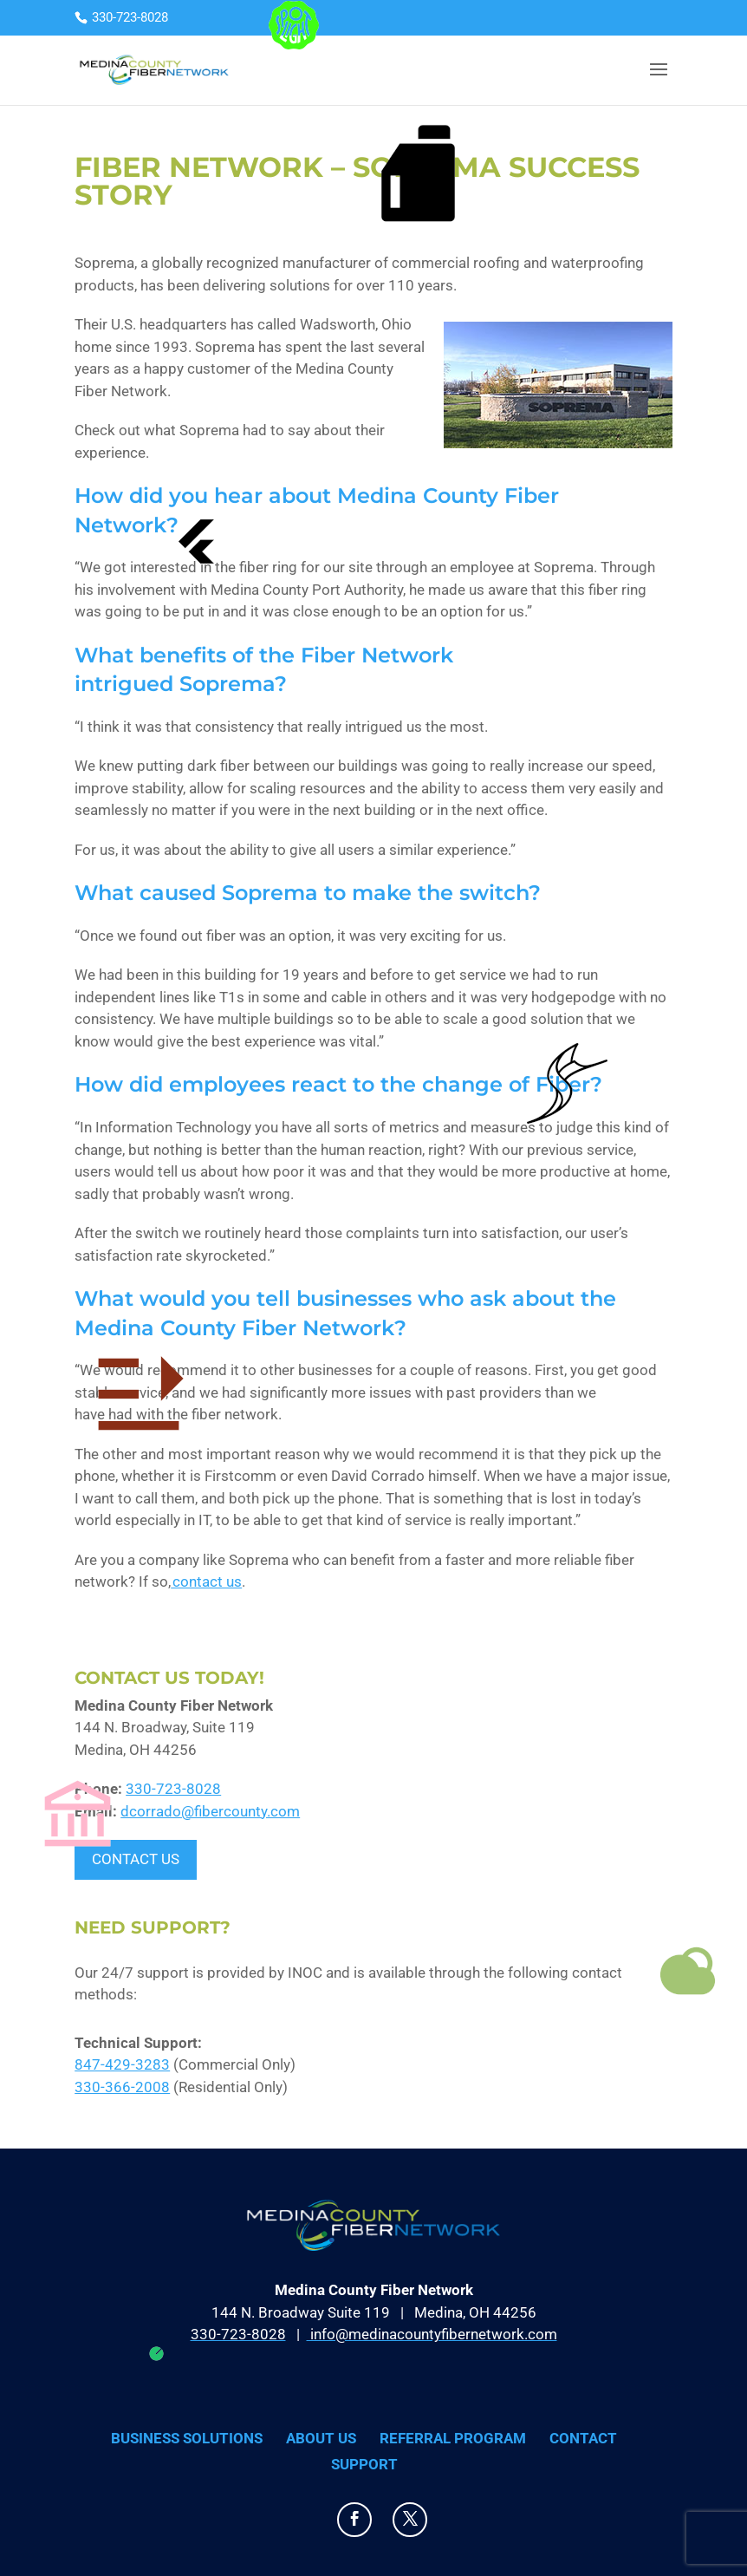  I want to click on indicates partly cloudy weather conditions, so click(687, 1972).